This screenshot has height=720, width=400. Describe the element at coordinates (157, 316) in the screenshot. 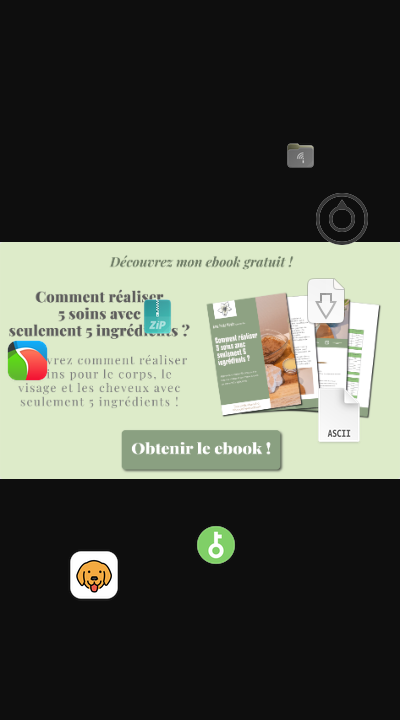

I see `open a compressed zip archive` at that location.